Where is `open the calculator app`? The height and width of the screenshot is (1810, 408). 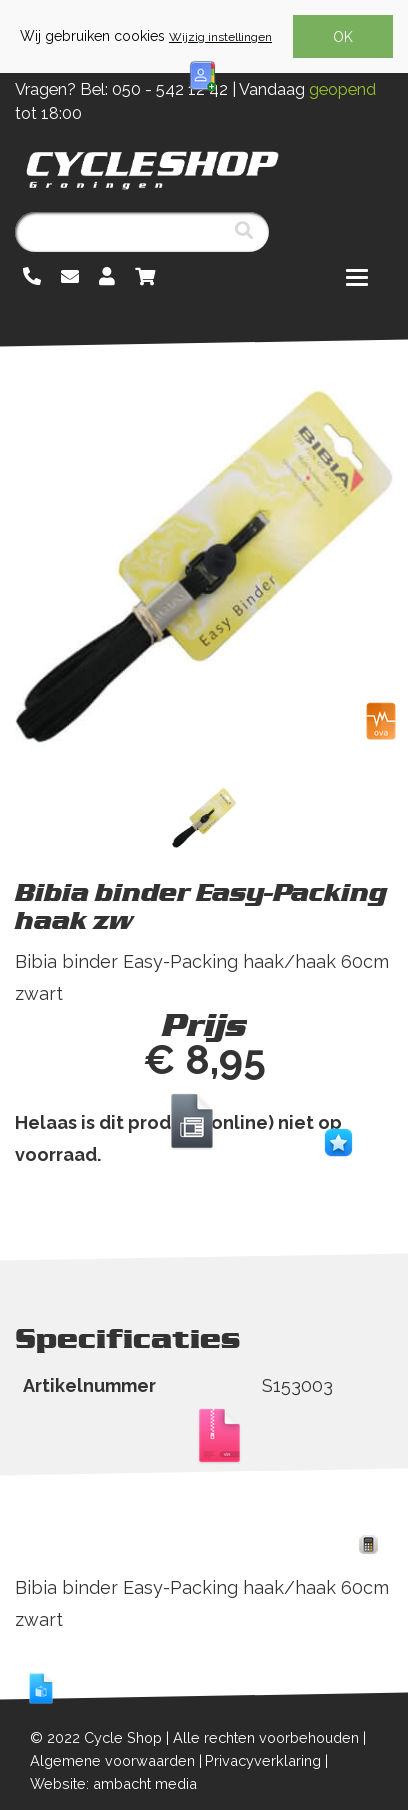
open the calculator app is located at coordinates (368, 1544).